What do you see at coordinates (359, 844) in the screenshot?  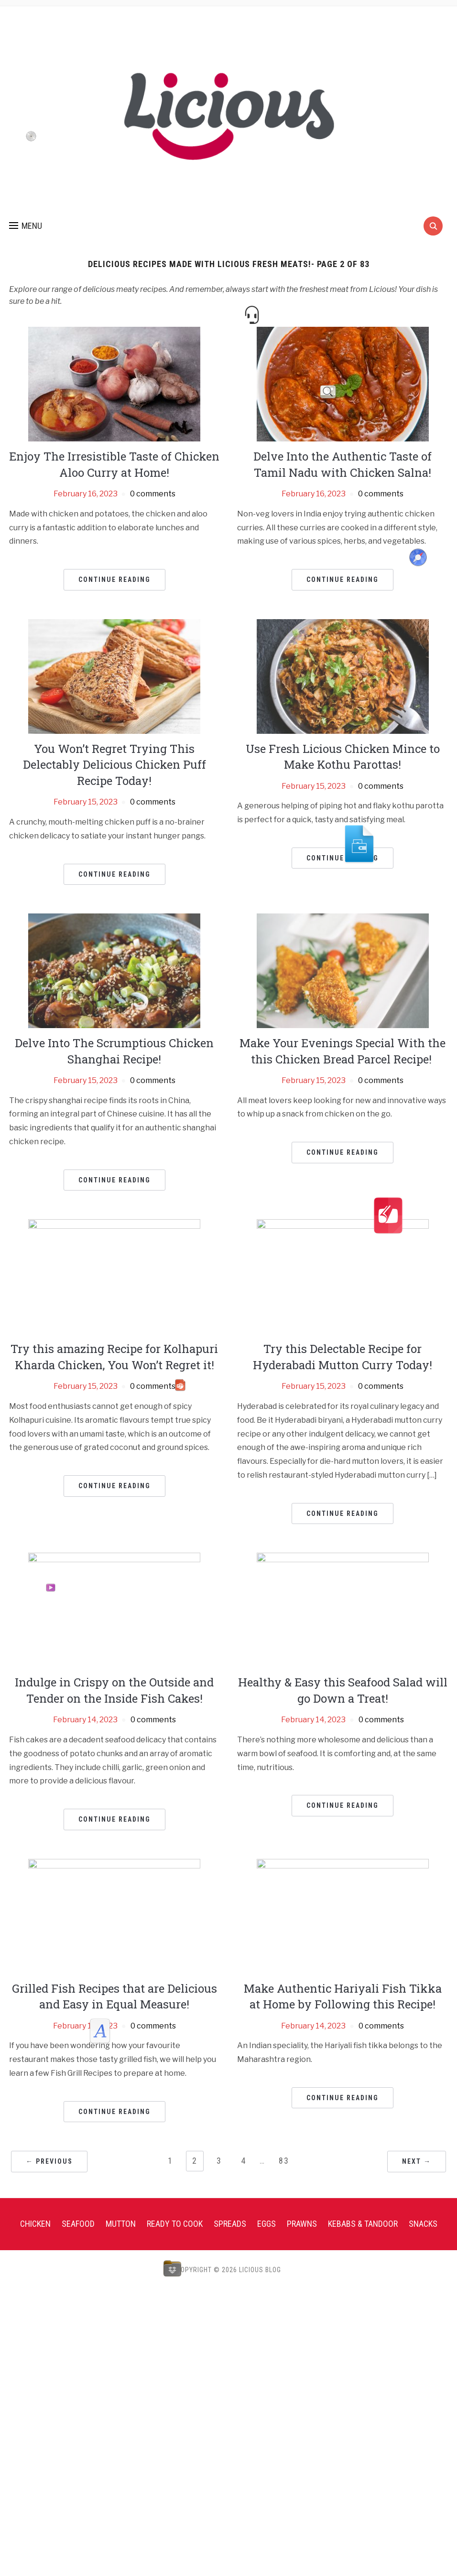 I see `apple wallet pass file` at bounding box center [359, 844].